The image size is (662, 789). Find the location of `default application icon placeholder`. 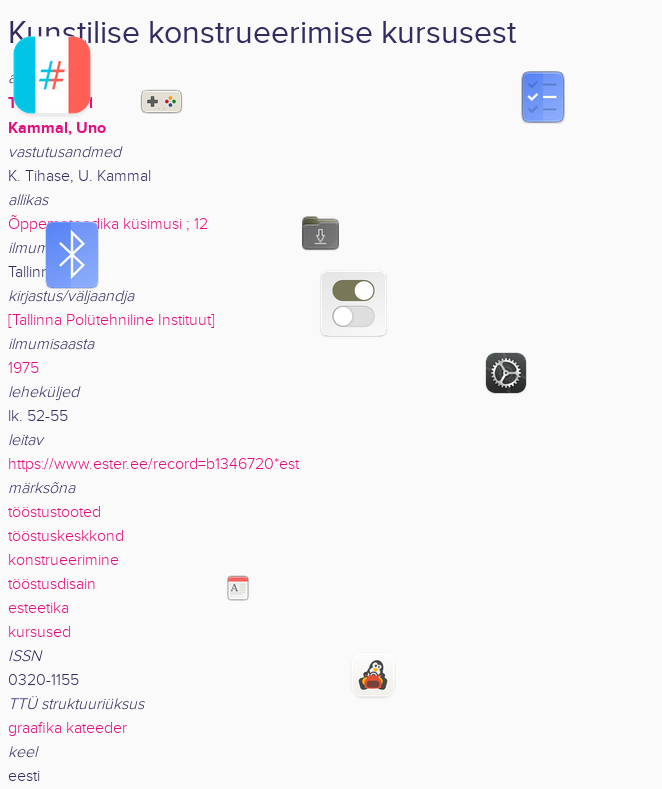

default application icon placeholder is located at coordinates (506, 373).